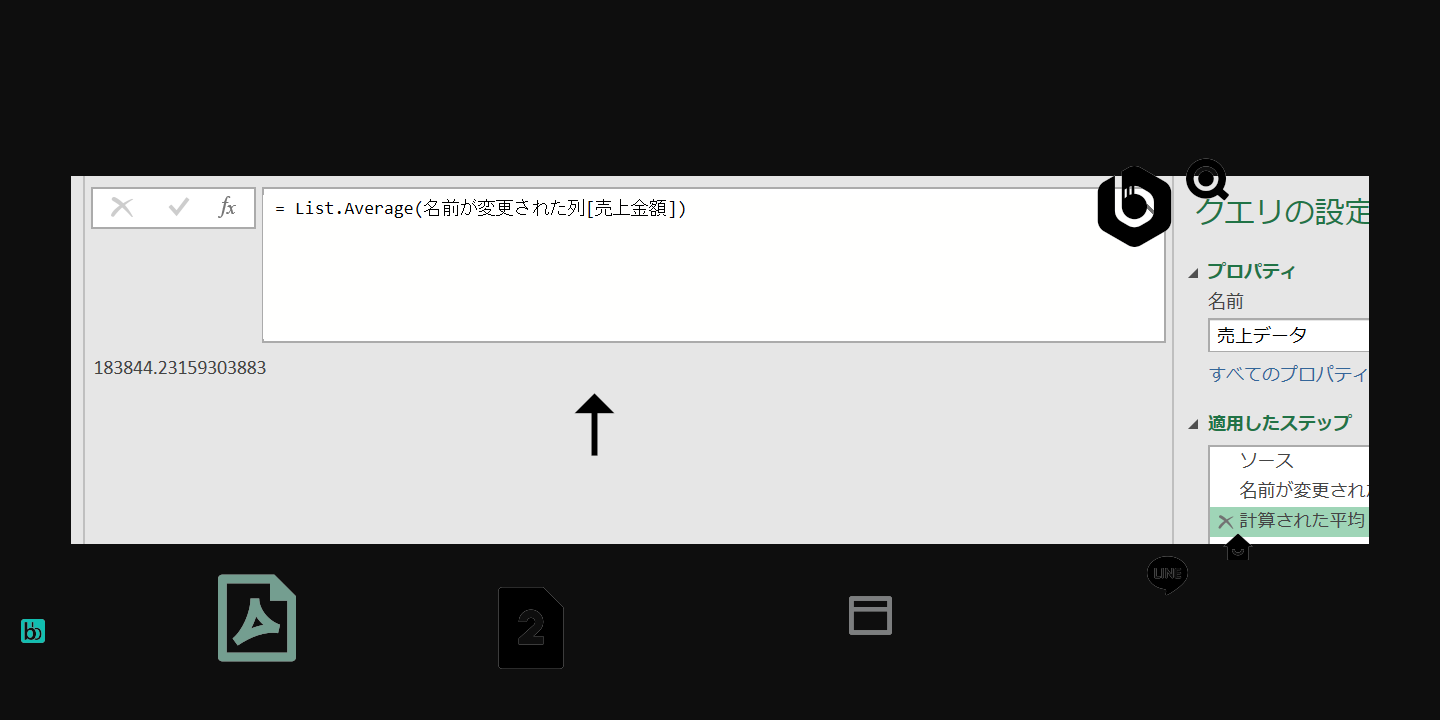 The width and height of the screenshot is (1440, 720). Describe the element at coordinates (1238, 548) in the screenshot. I see `go to home screen` at that location.